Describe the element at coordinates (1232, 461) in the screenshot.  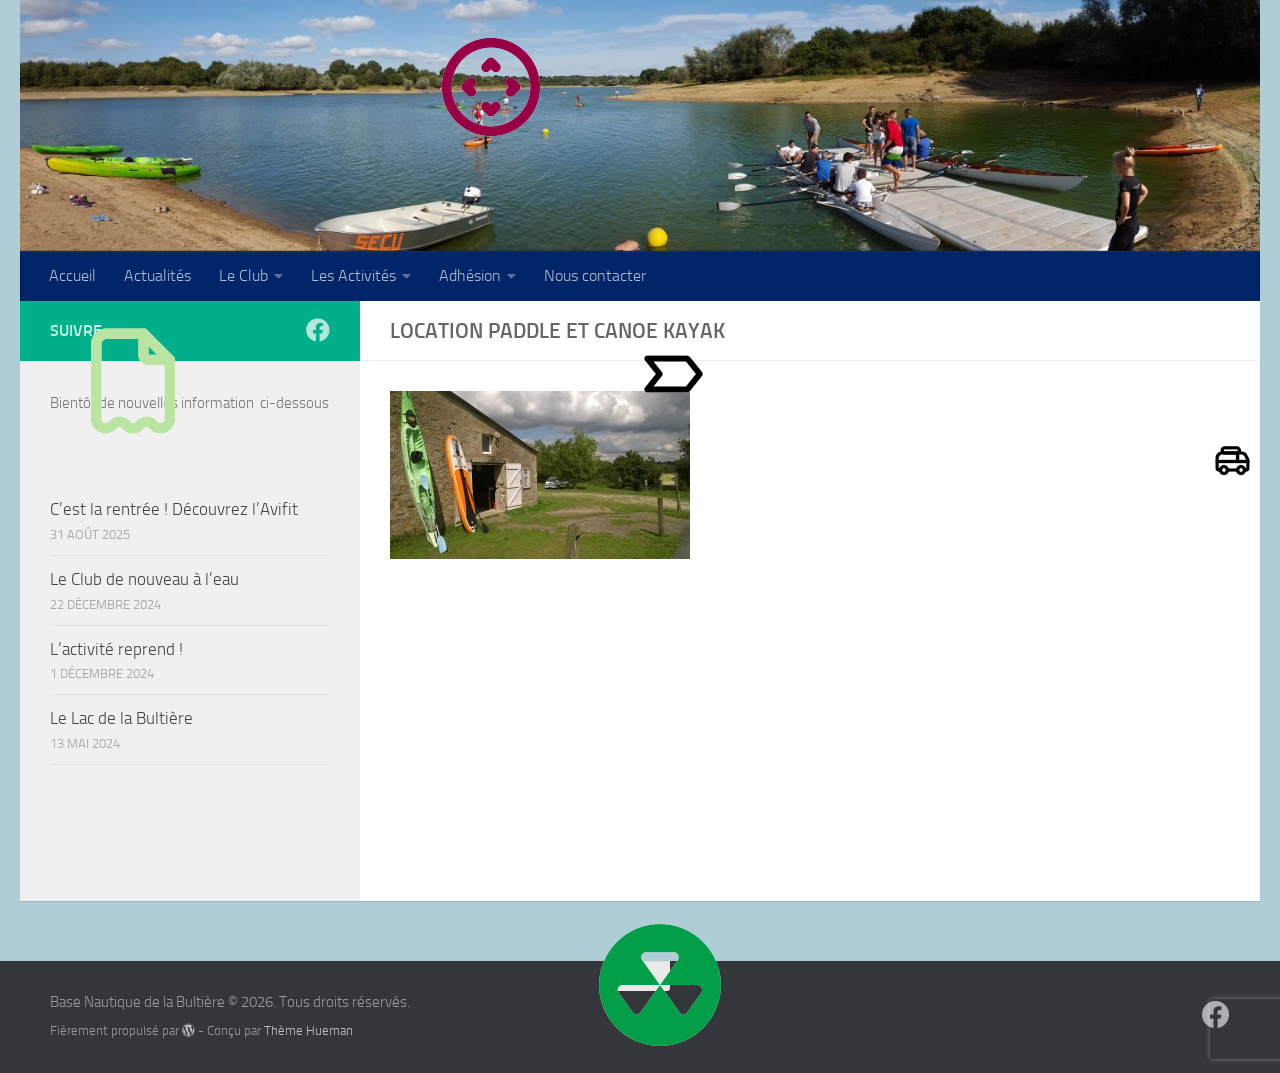
I see `browse RV or camper van rentals` at that location.